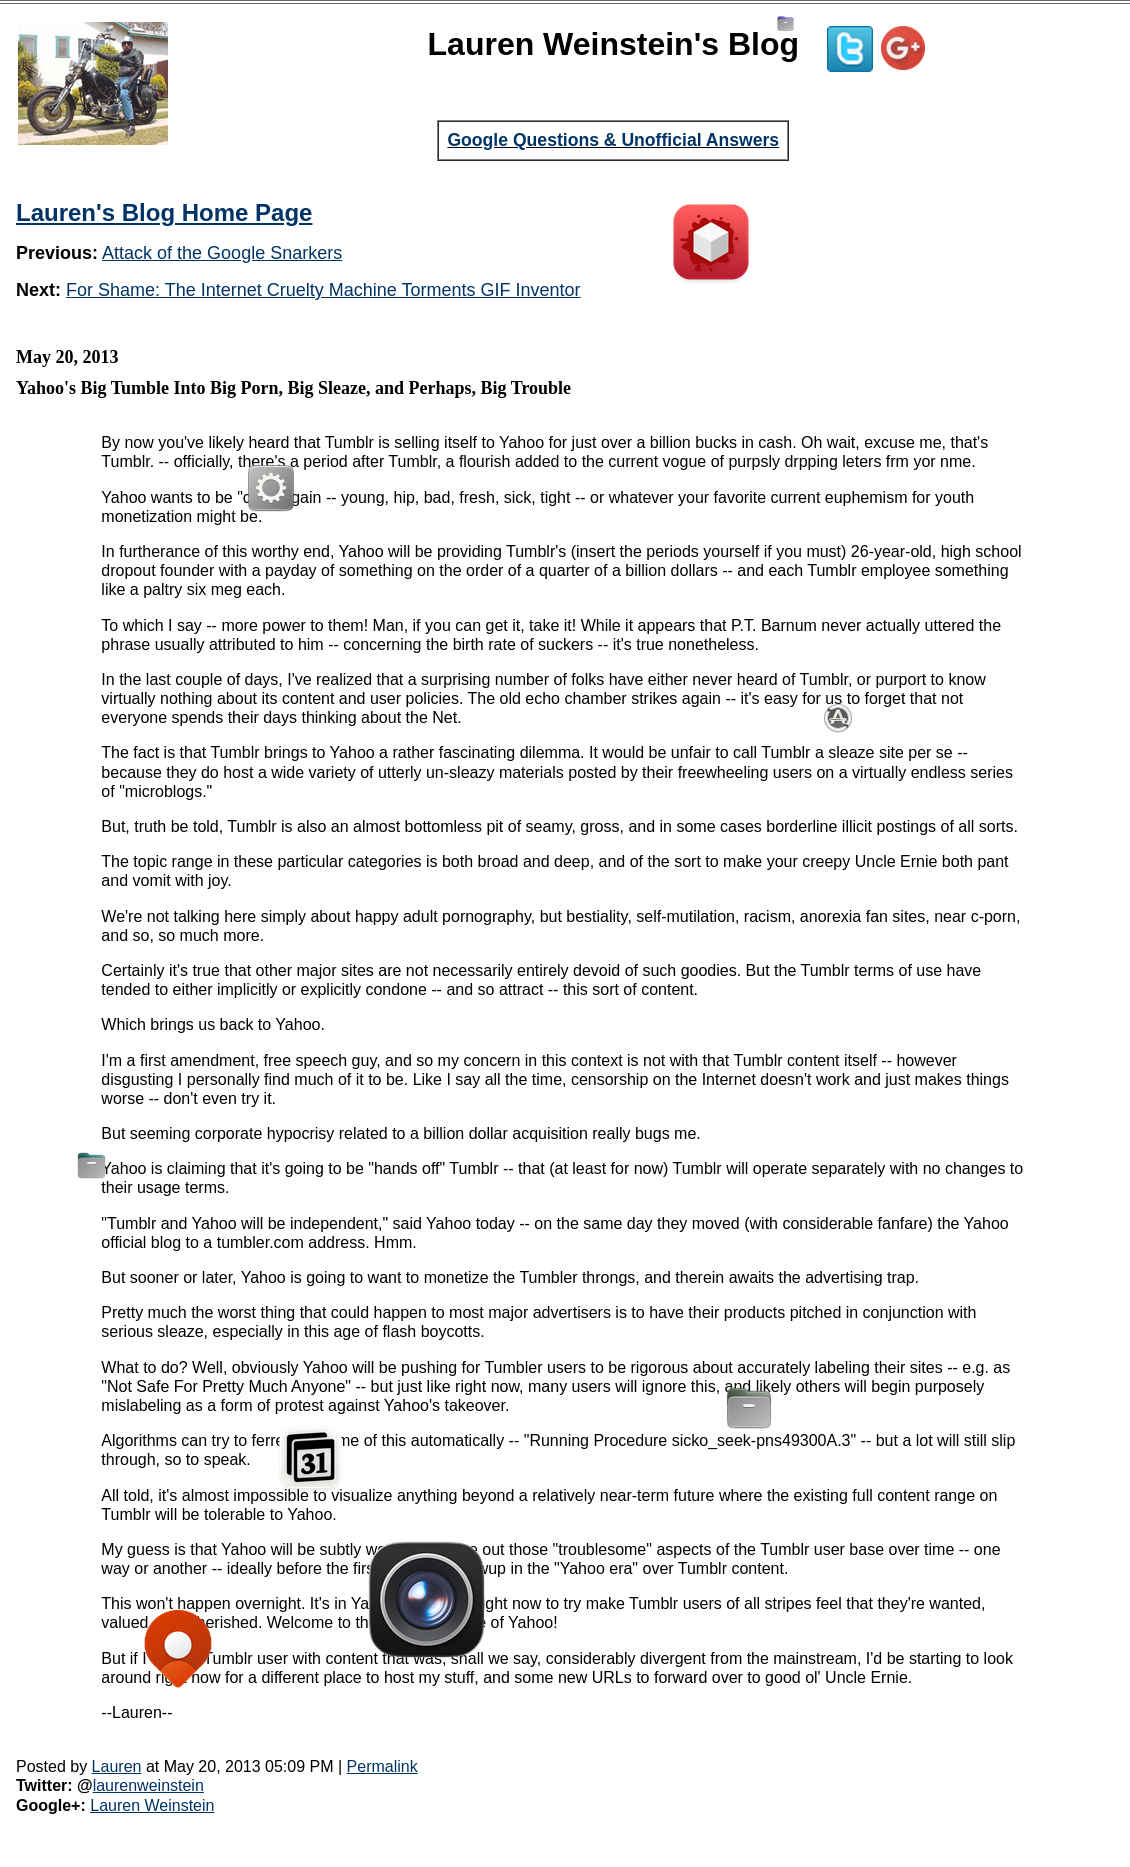  What do you see at coordinates (785, 23) in the screenshot?
I see `open the file manager application` at bounding box center [785, 23].